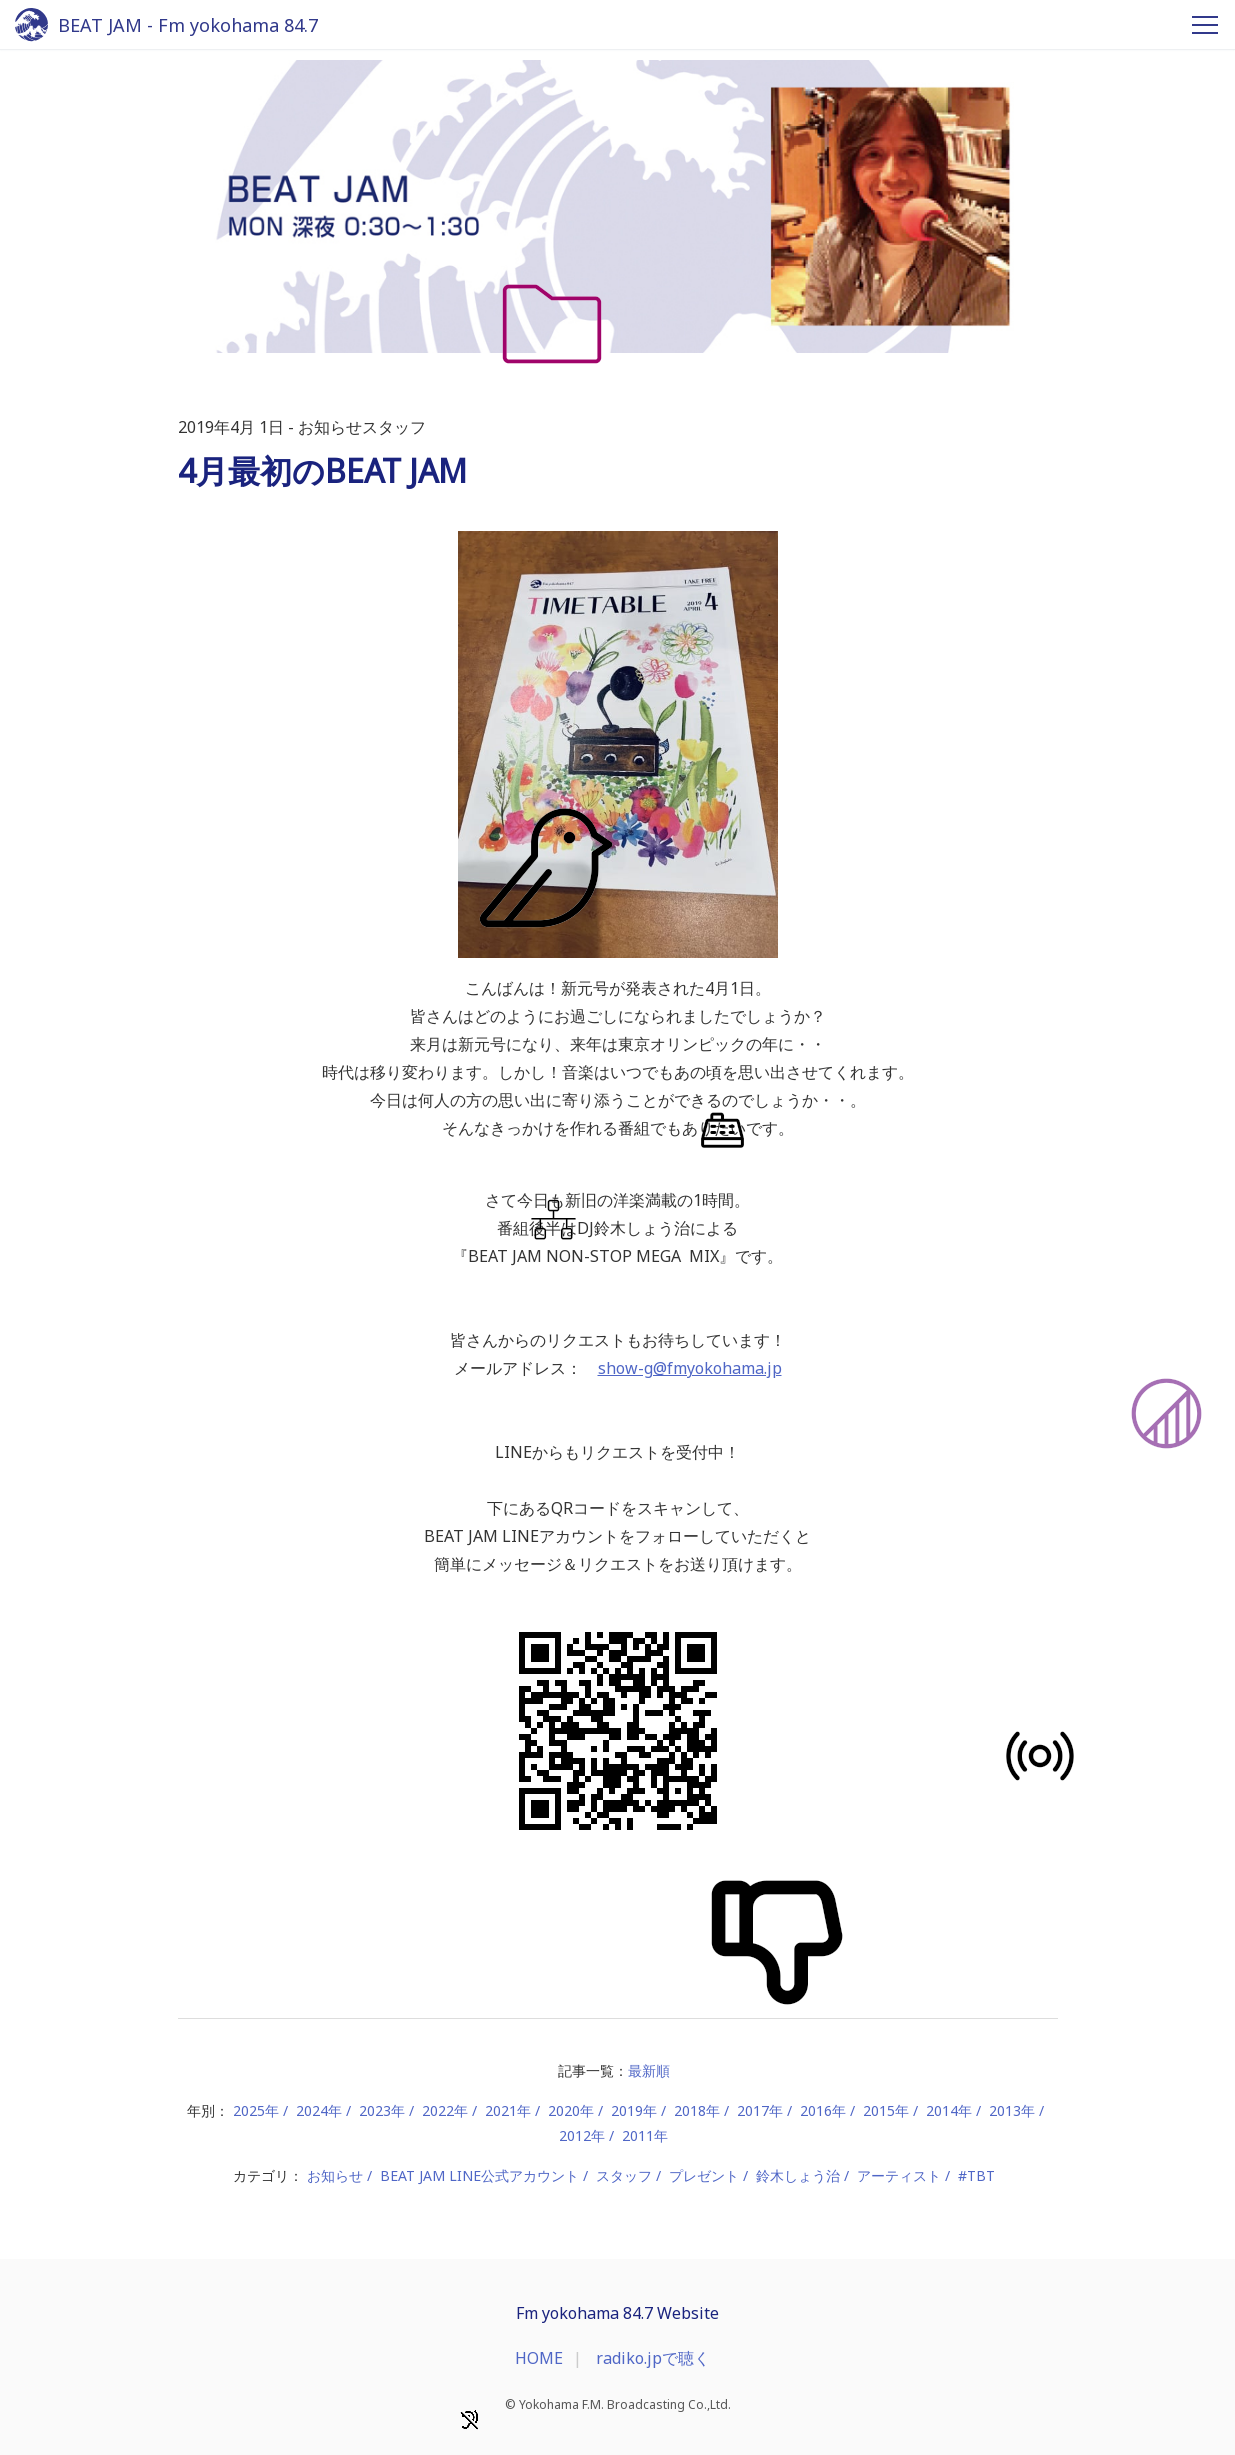 This screenshot has height=2455, width=1235. Describe the element at coordinates (780, 1942) in the screenshot. I see `dislike or downvote content` at that location.